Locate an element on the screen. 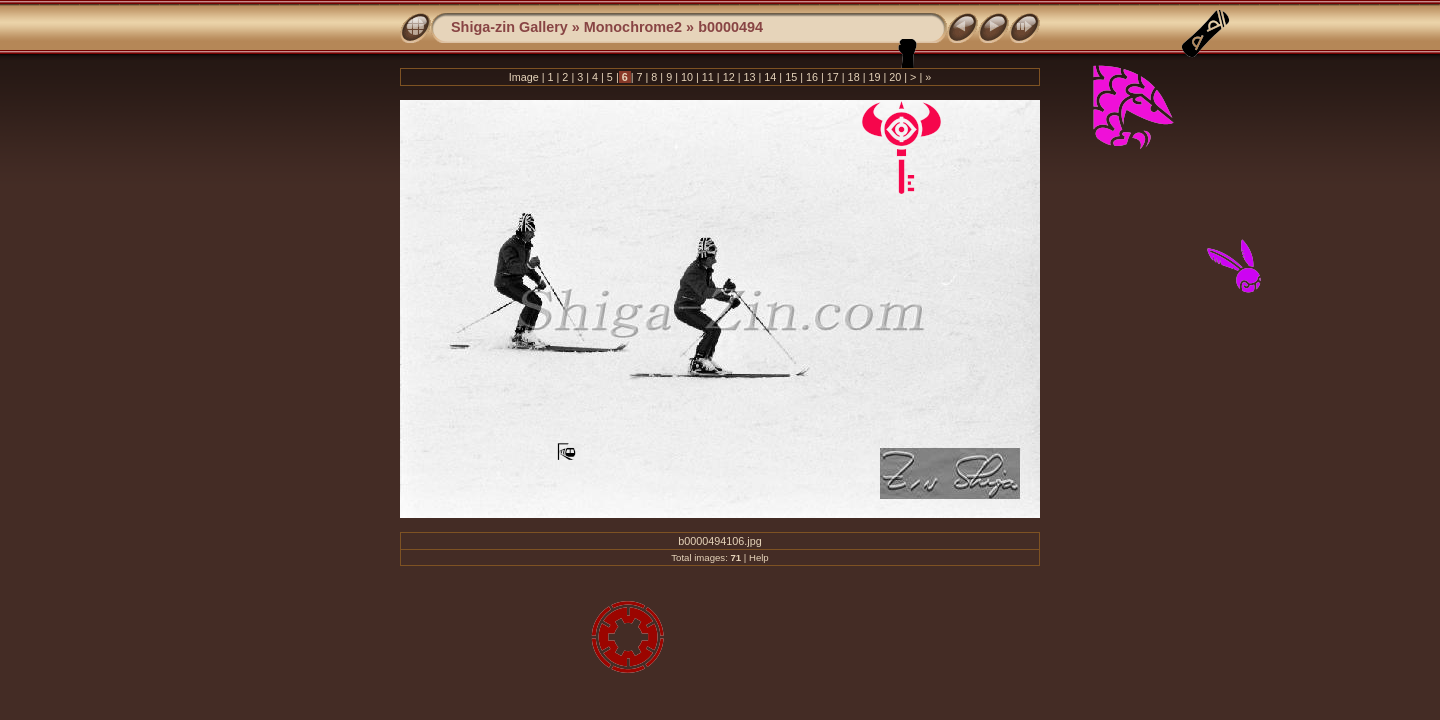 The height and width of the screenshot is (720, 1440). access security settings is located at coordinates (628, 637).